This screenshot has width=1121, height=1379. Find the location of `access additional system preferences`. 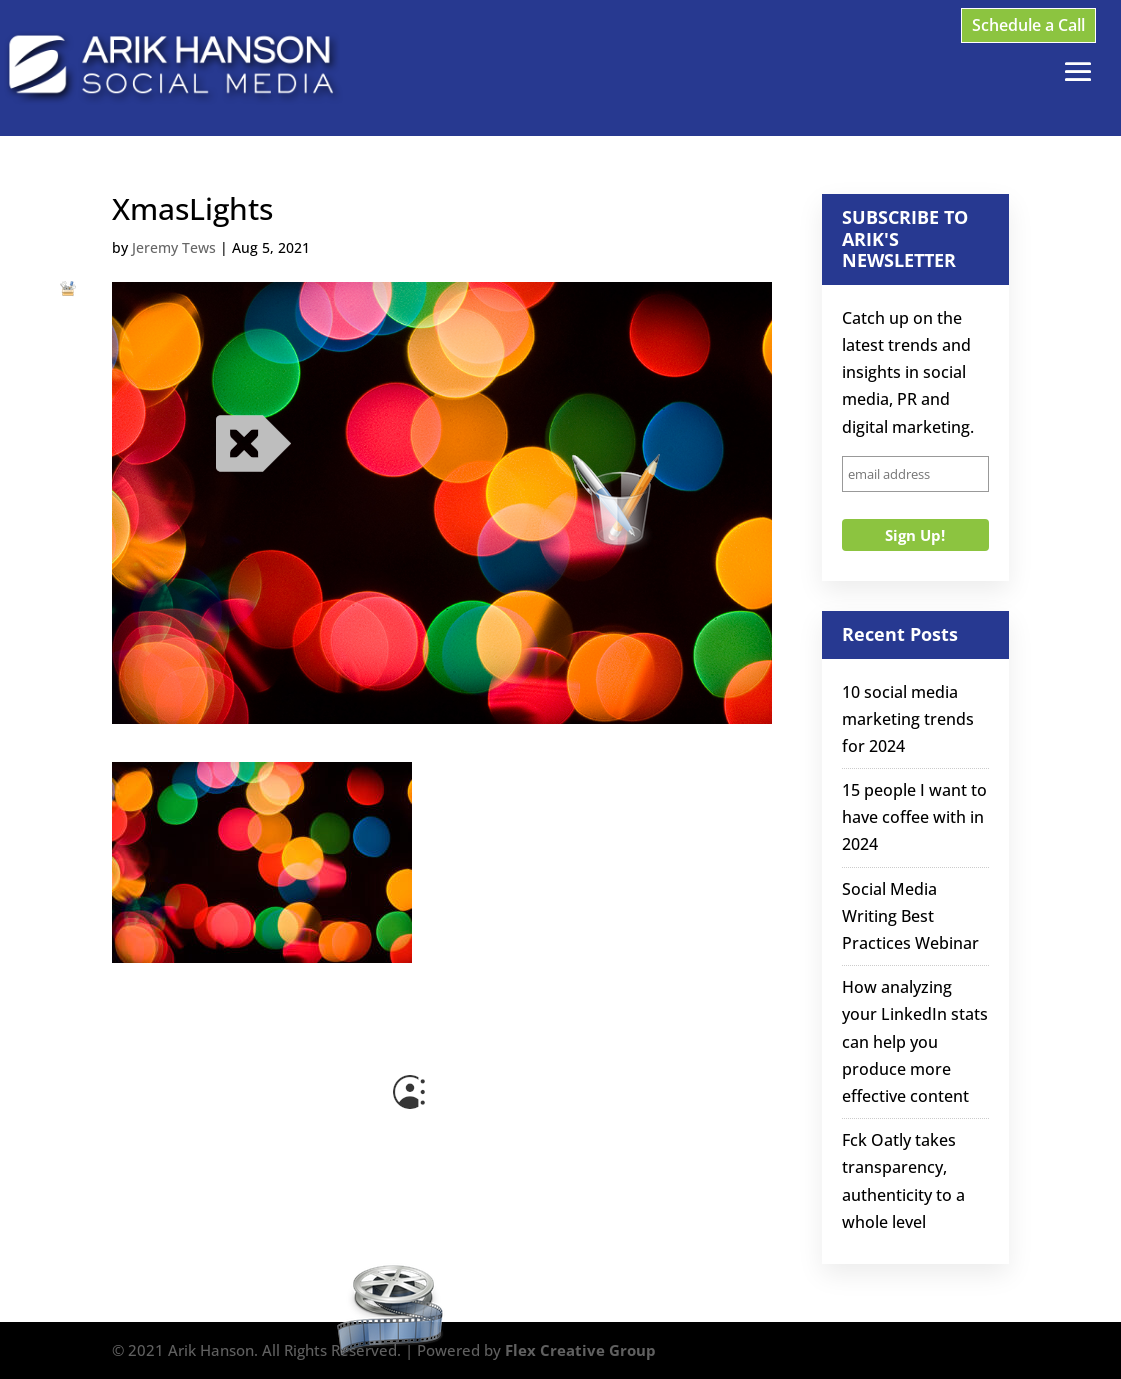

access additional system preferences is located at coordinates (68, 289).